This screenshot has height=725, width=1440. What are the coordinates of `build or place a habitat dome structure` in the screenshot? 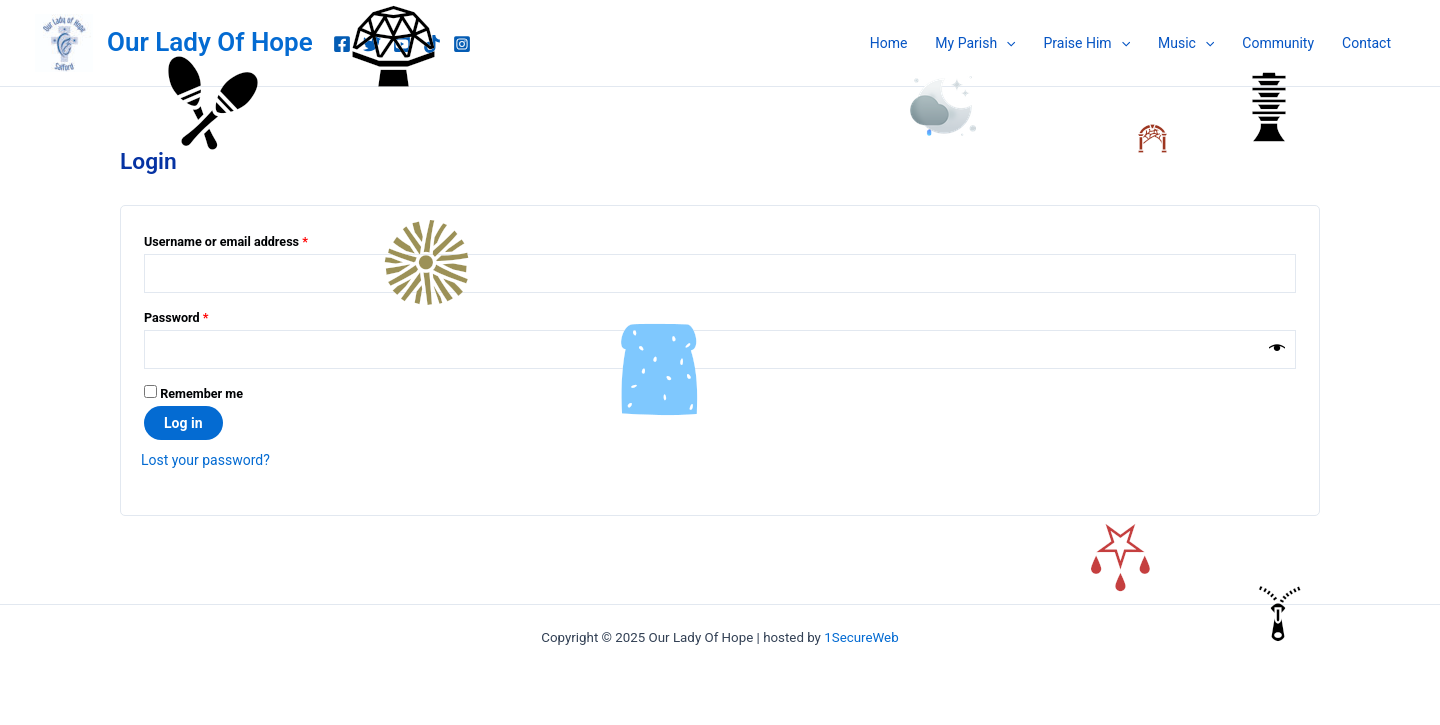 It's located at (393, 45).